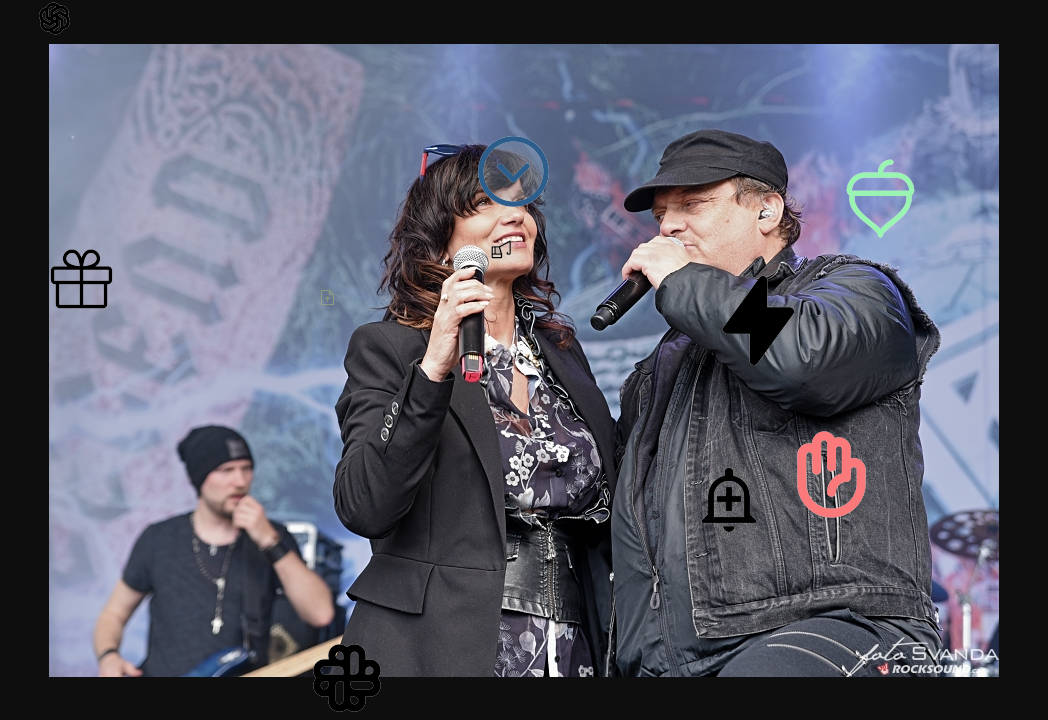 Image resolution: width=1048 pixels, height=720 pixels. Describe the element at coordinates (54, 18) in the screenshot. I see `access OpenAI services or ChatGPT` at that location.